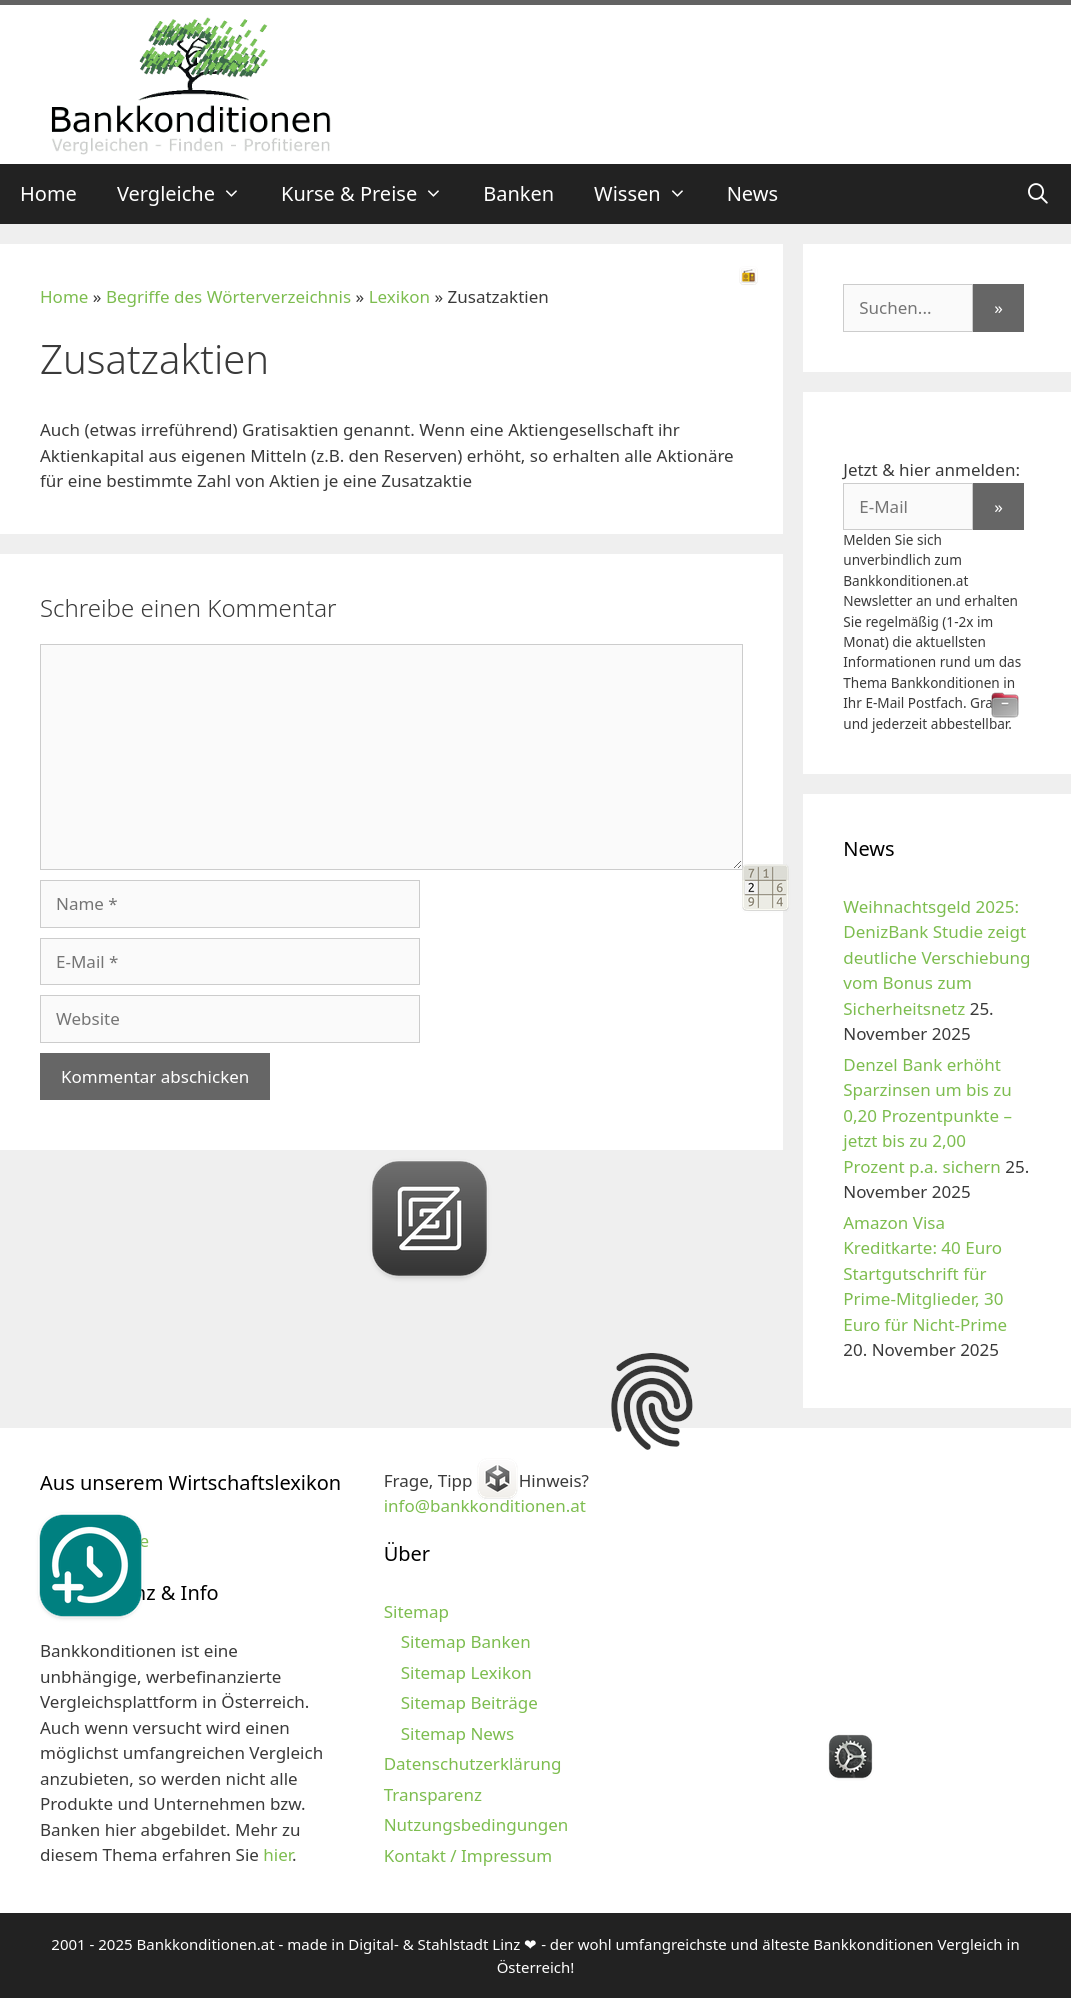 The height and width of the screenshot is (1998, 1071). Describe the element at coordinates (850, 1756) in the screenshot. I see `default application icon placeholder` at that location.